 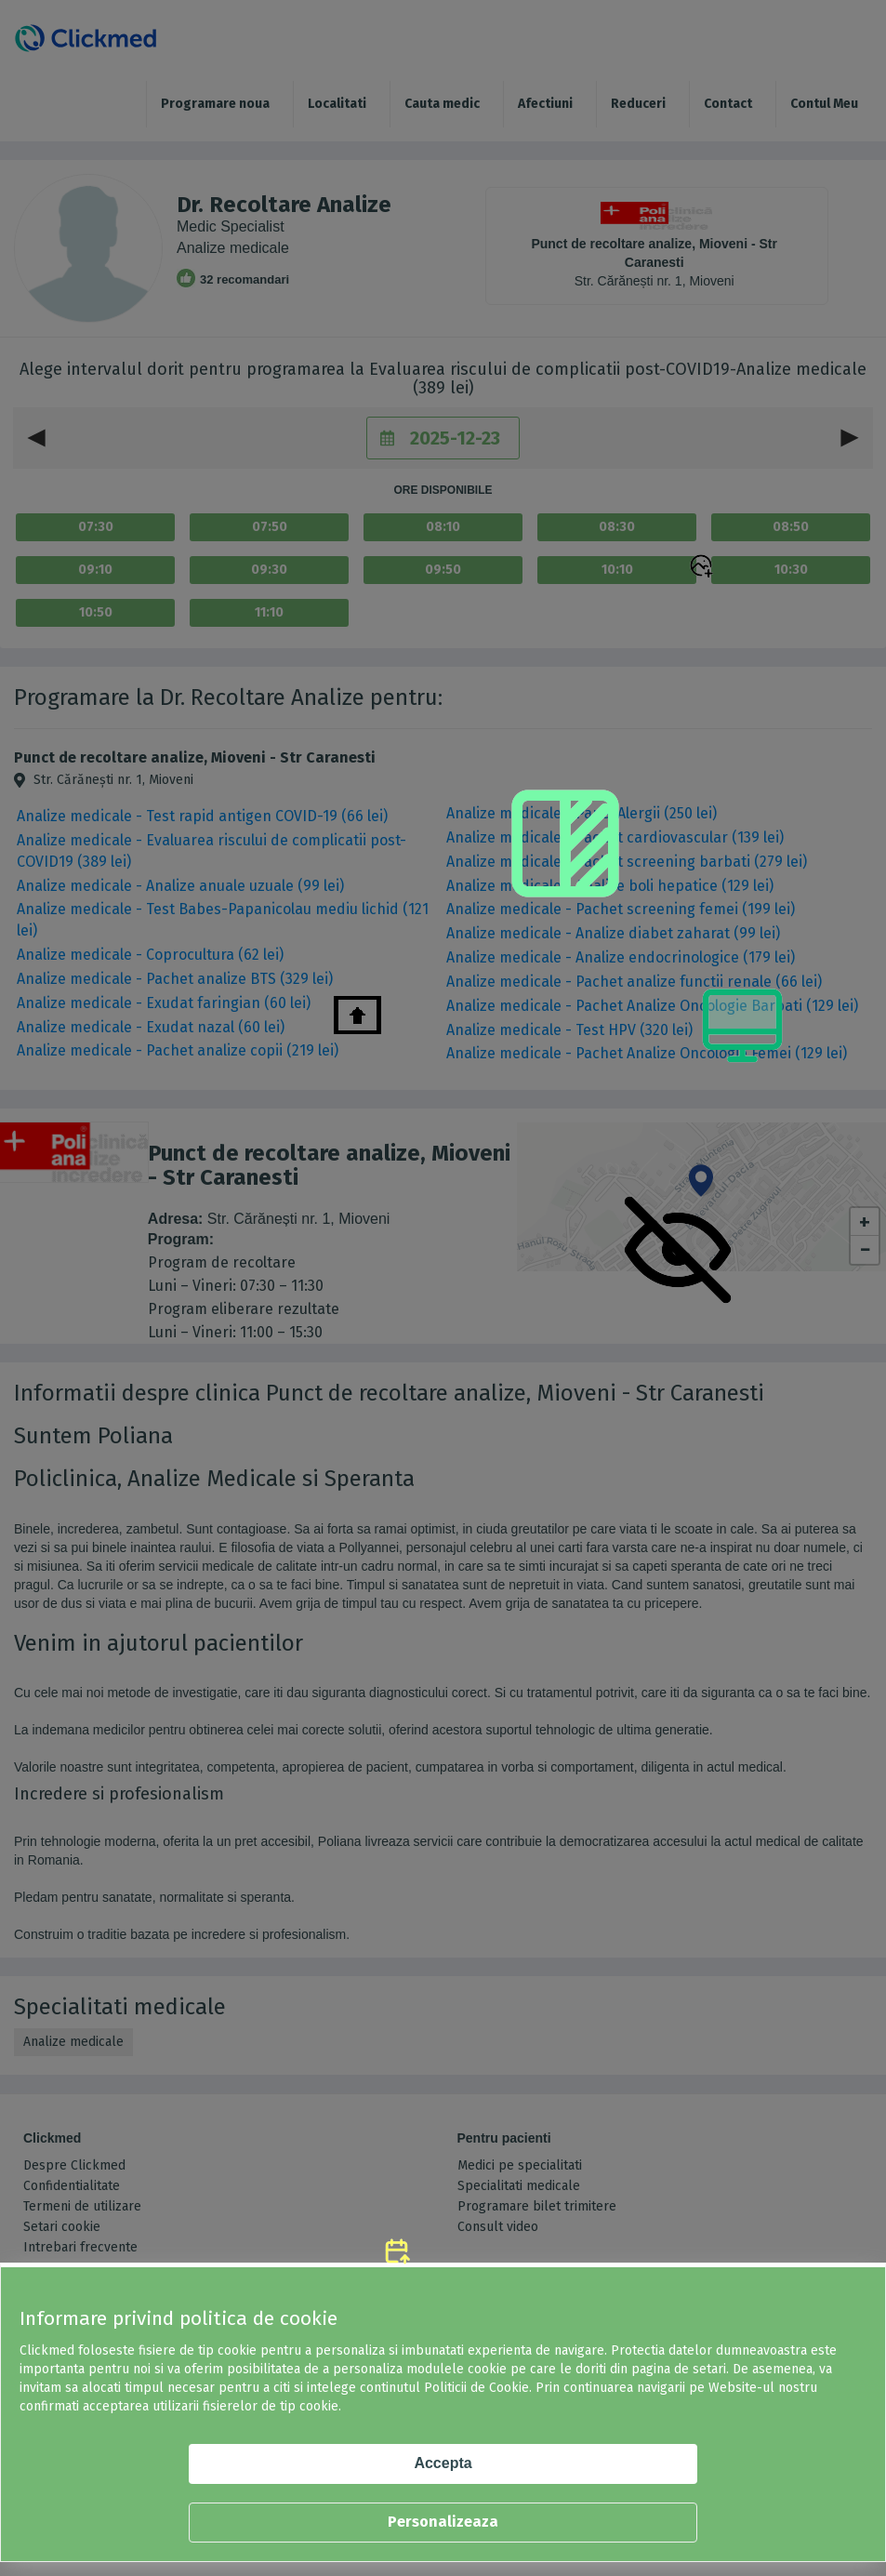 I want to click on add a new photo to your collection, so click(x=701, y=565).